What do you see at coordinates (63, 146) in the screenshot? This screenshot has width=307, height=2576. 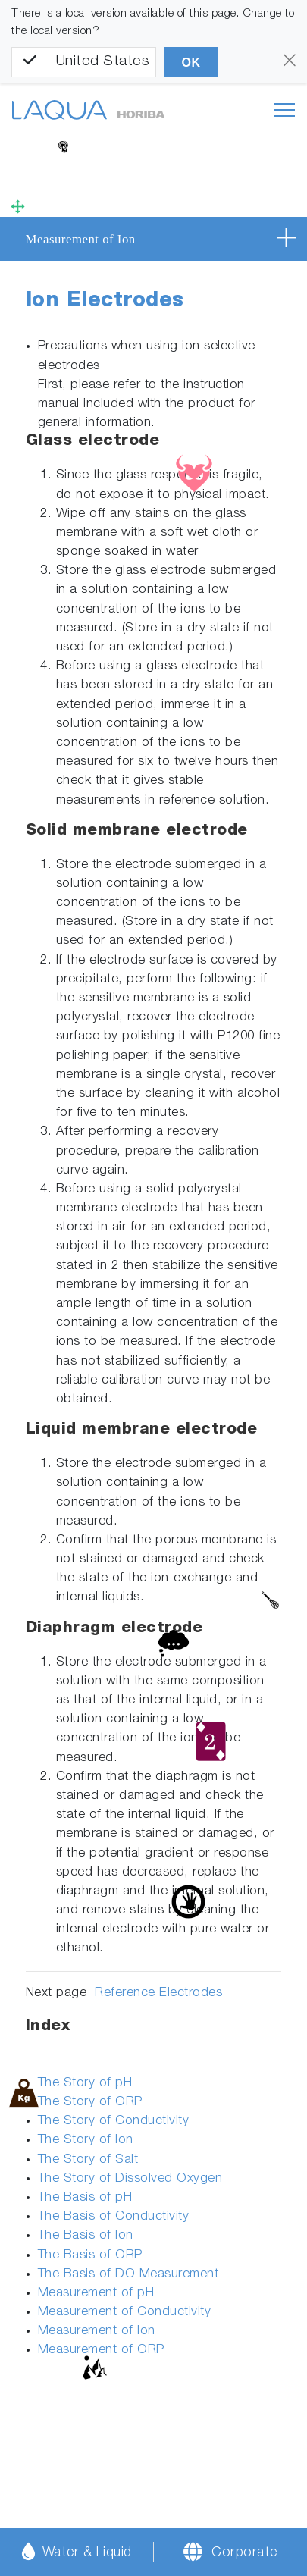 I see `indicates a mind-altering or confusion status effect` at bounding box center [63, 146].